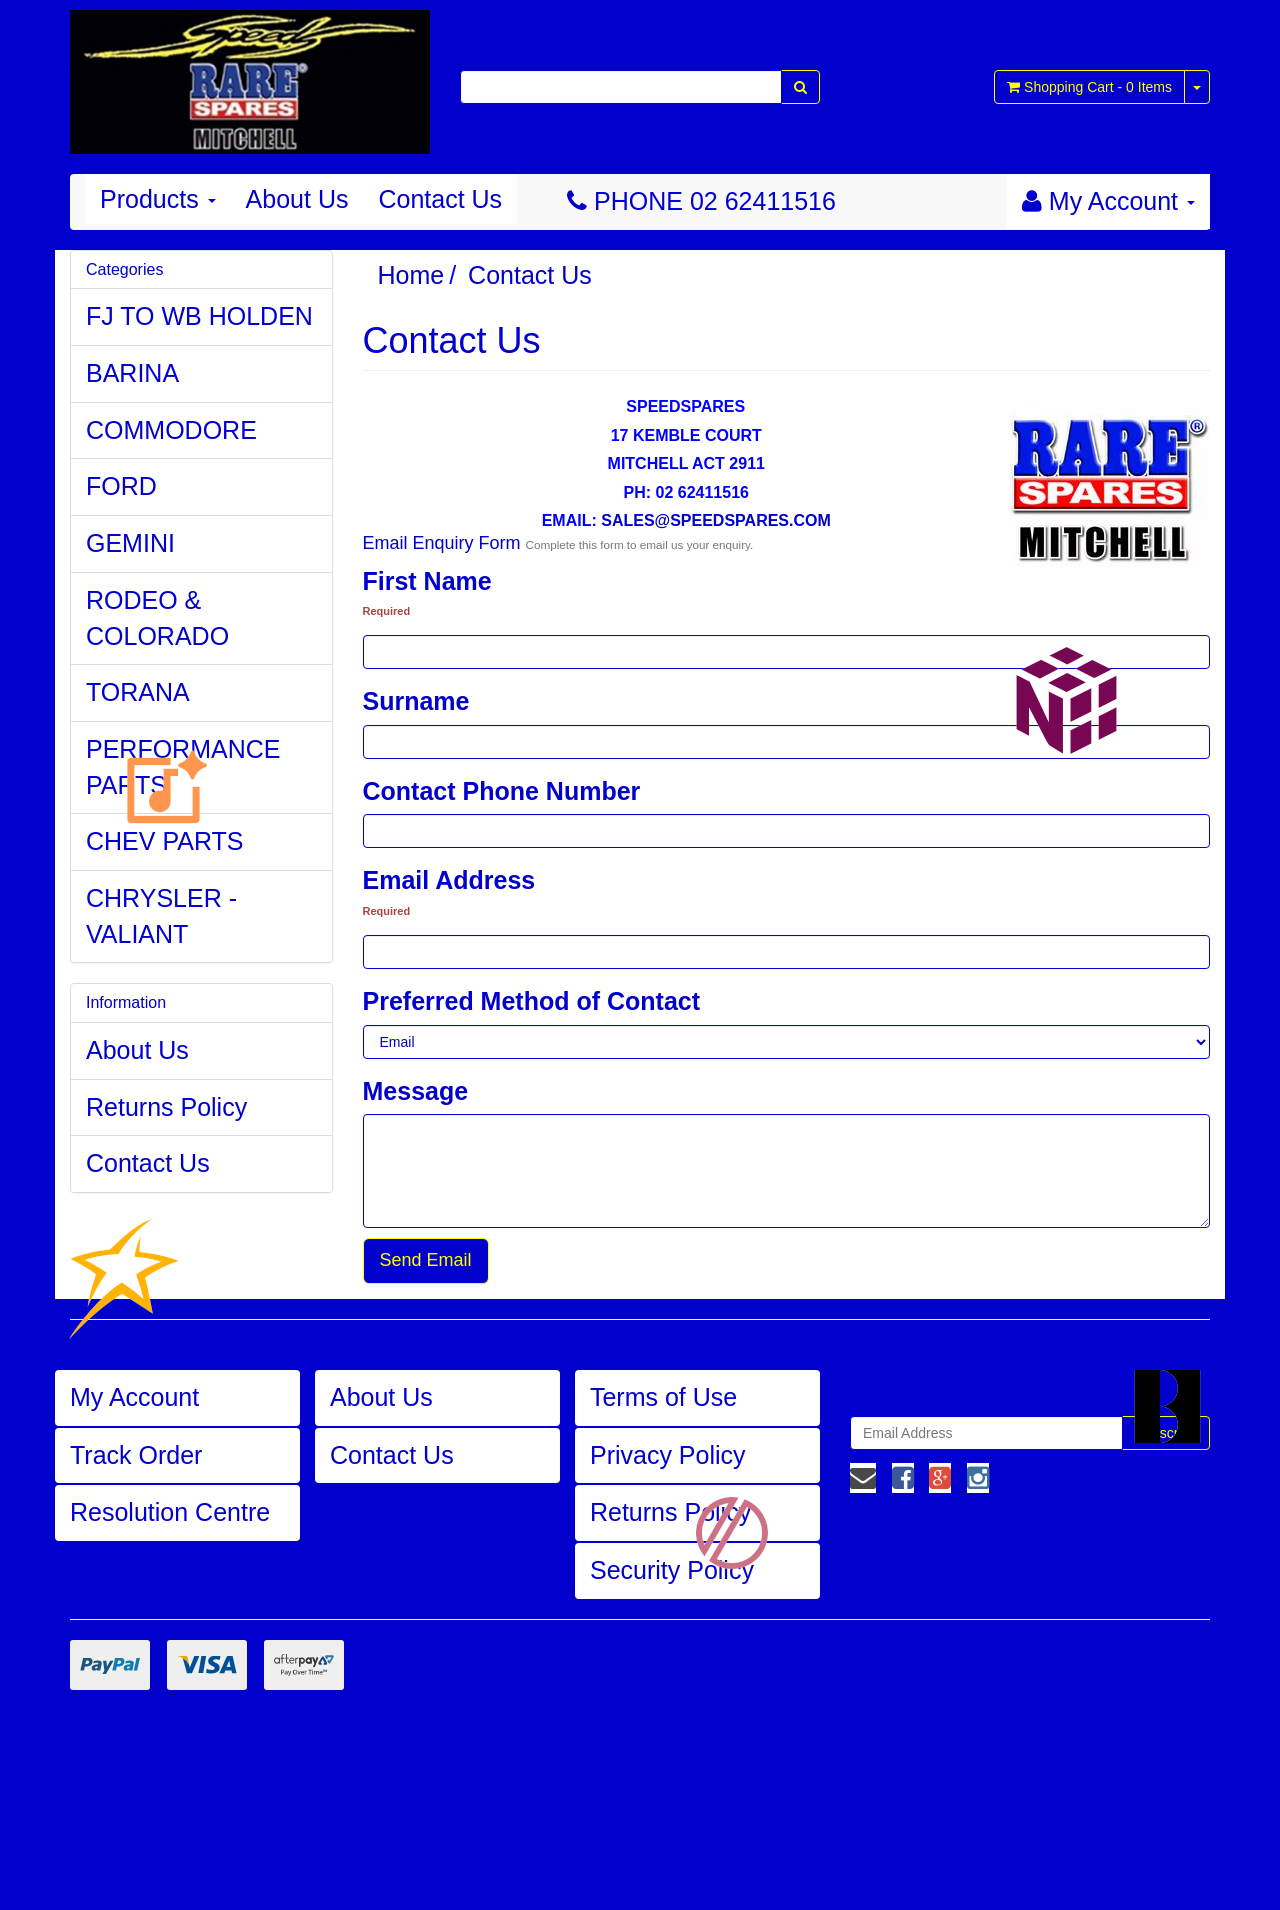 Image resolution: width=1280 pixels, height=1910 pixels. I want to click on air transat airline branding logo, so click(124, 1279).